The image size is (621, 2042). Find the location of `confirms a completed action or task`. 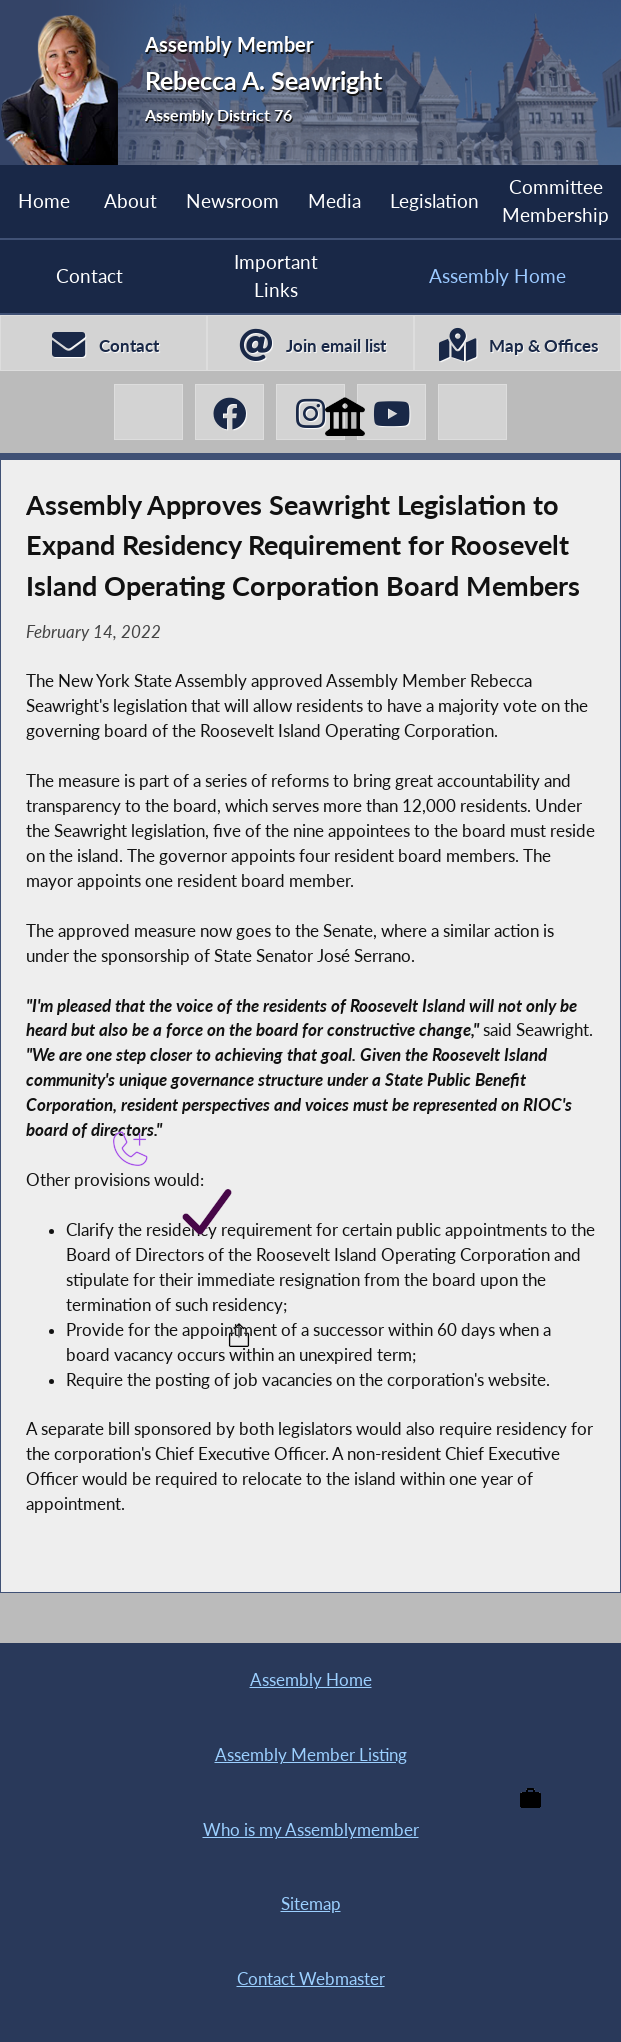

confirms a completed action or task is located at coordinates (207, 1210).